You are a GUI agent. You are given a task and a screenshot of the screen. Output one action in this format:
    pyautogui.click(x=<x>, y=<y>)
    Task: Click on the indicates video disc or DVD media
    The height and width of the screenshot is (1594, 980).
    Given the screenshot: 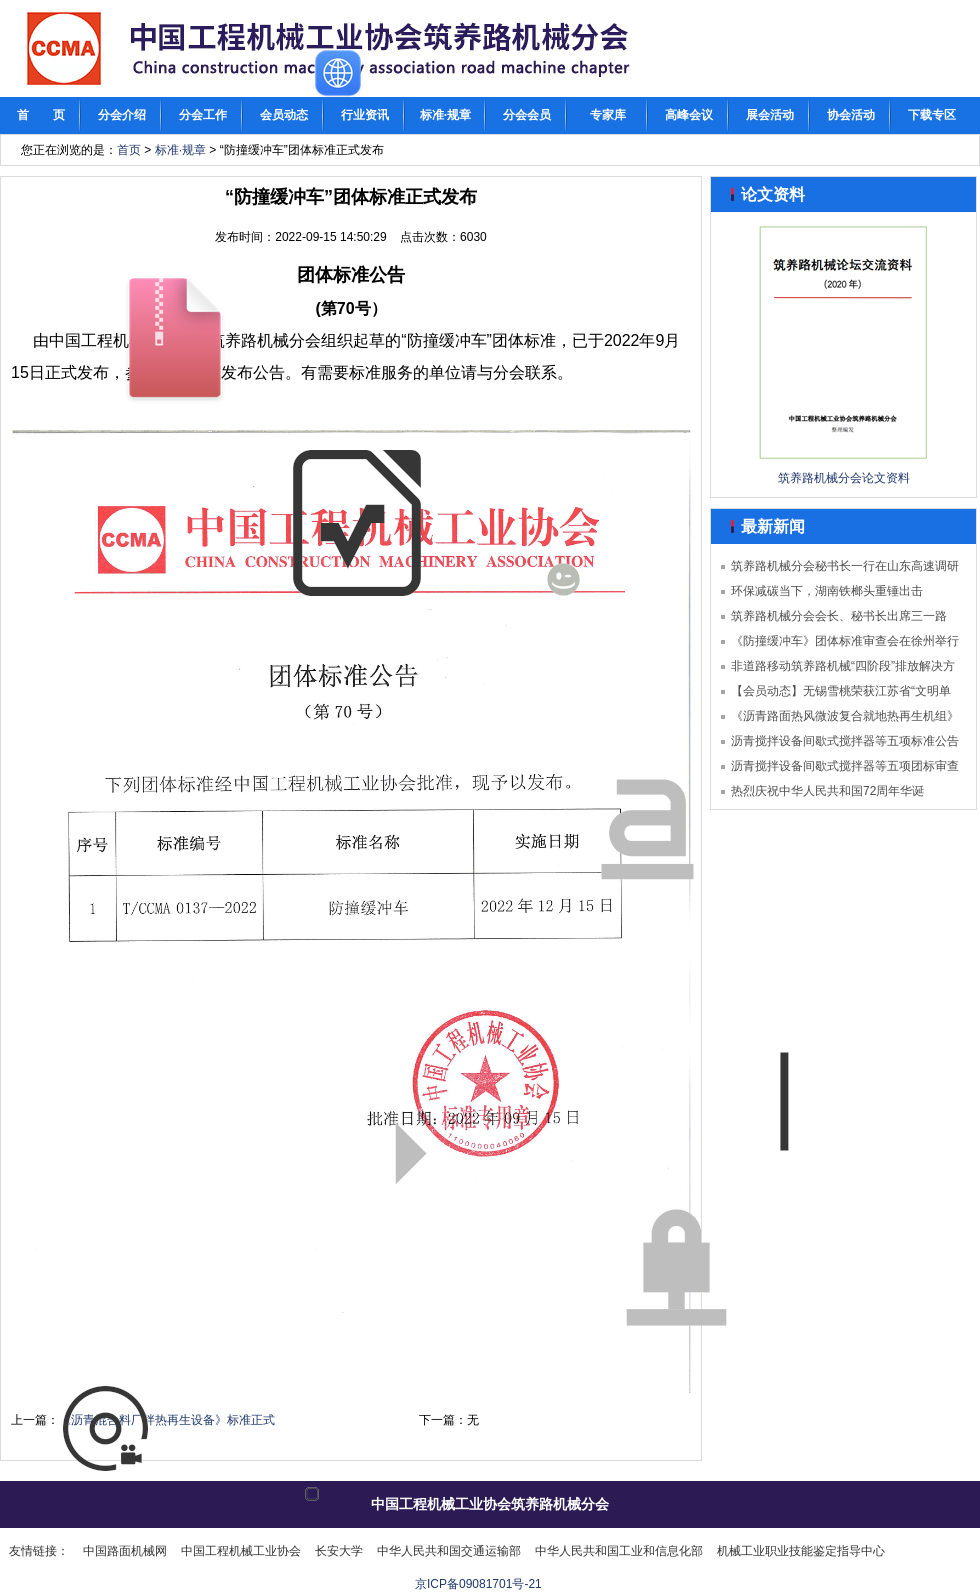 What is the action you would take?
    pyautogui.click(x=105, y=1428)
    